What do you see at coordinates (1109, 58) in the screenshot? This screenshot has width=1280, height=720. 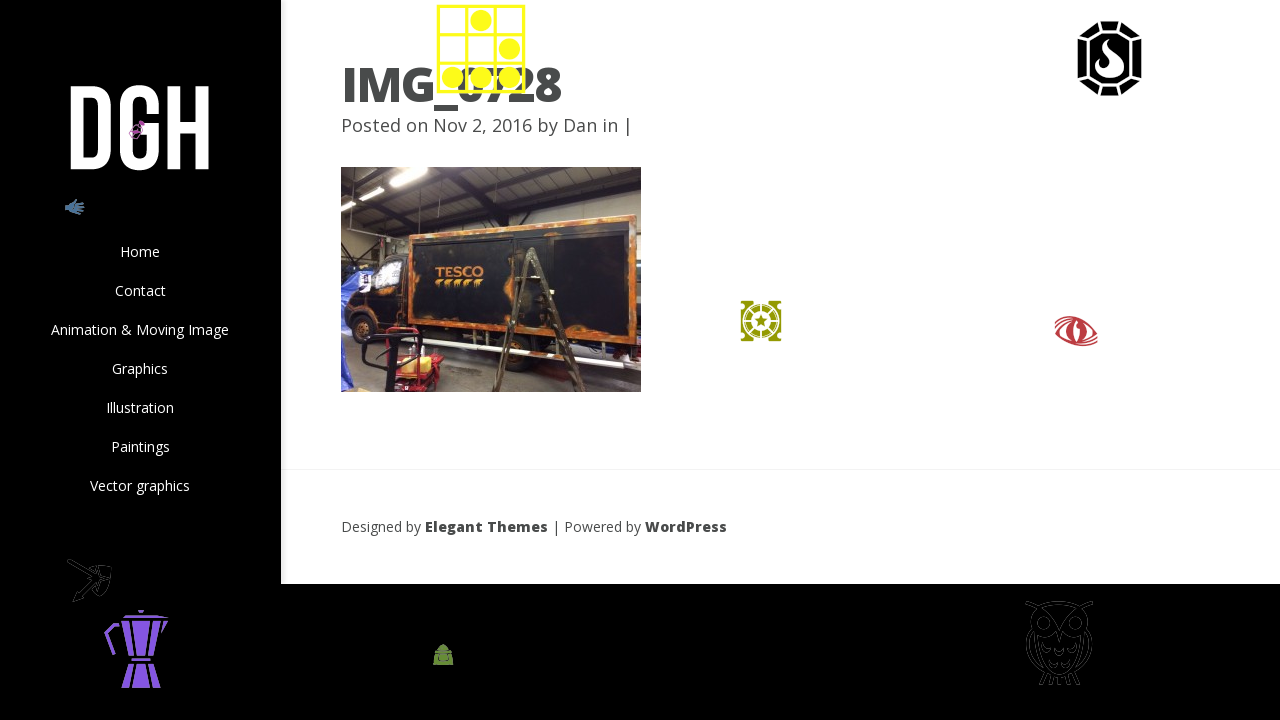 I see `equip or activate a fire-element gem` at bounding box center [1109, 58].